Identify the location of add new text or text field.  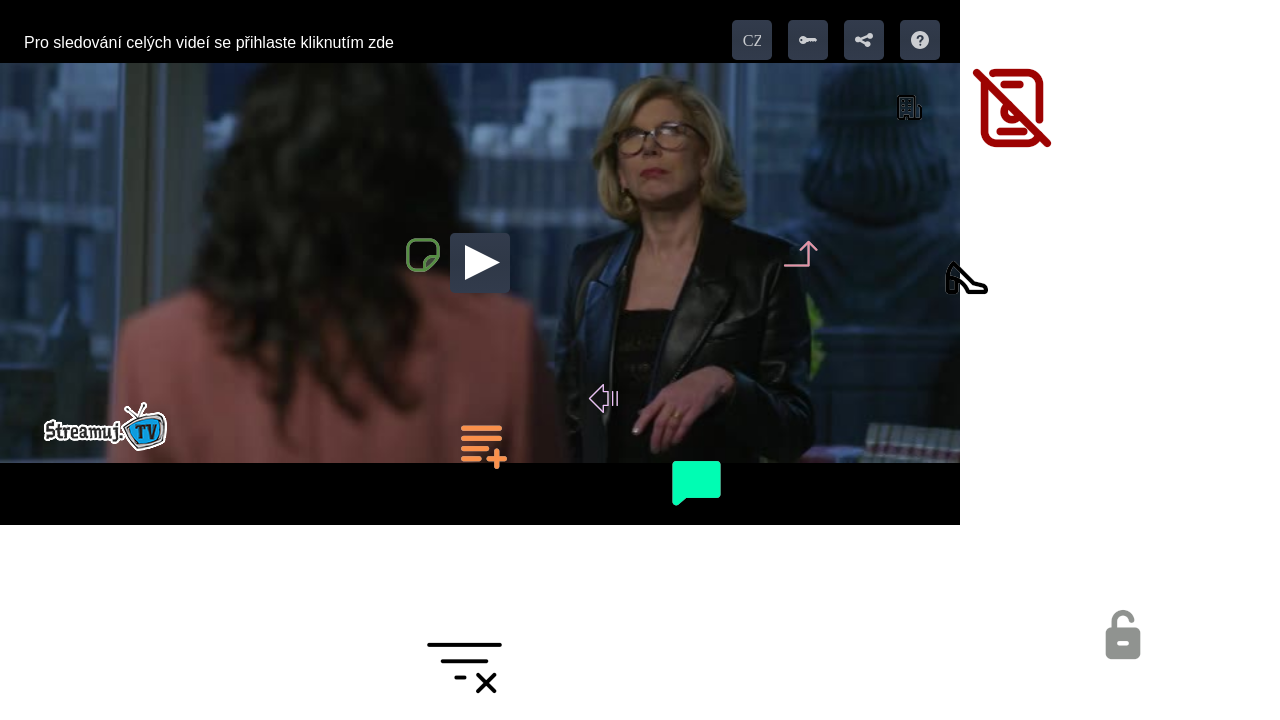
(481, 443).